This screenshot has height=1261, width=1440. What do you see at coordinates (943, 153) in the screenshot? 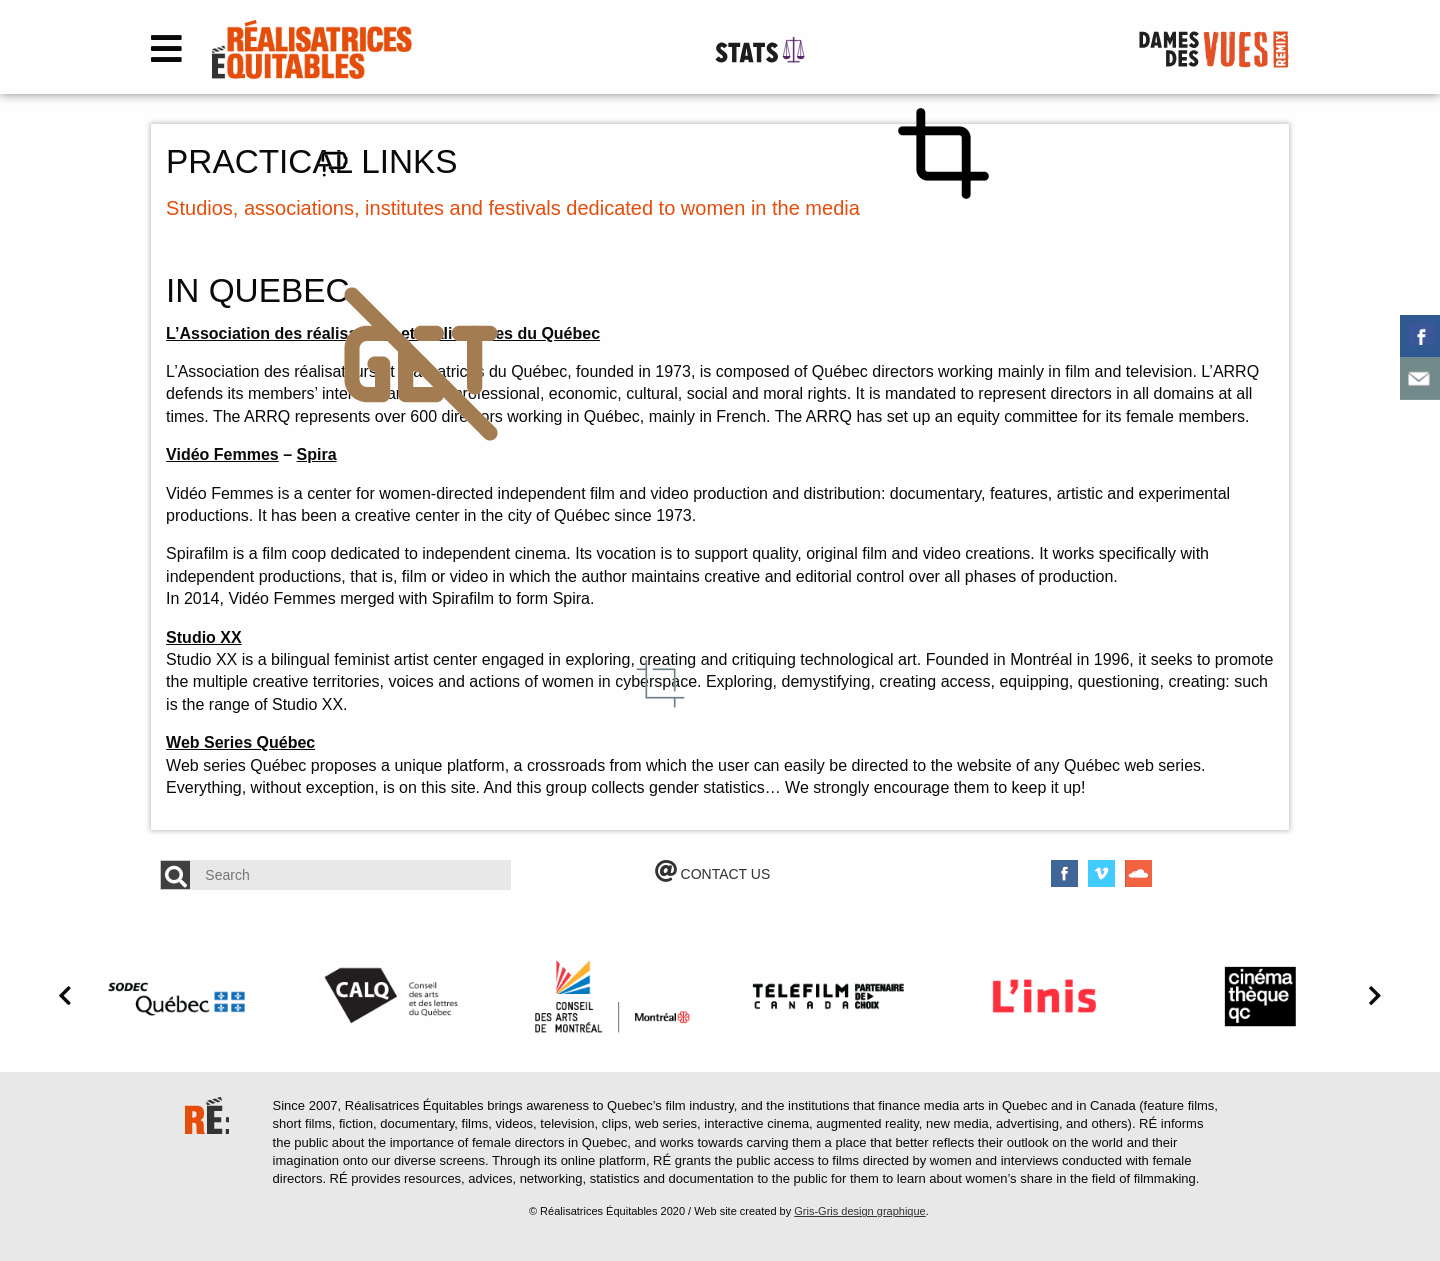
I see `crop an image or photo` at bounding box center [943, 153].